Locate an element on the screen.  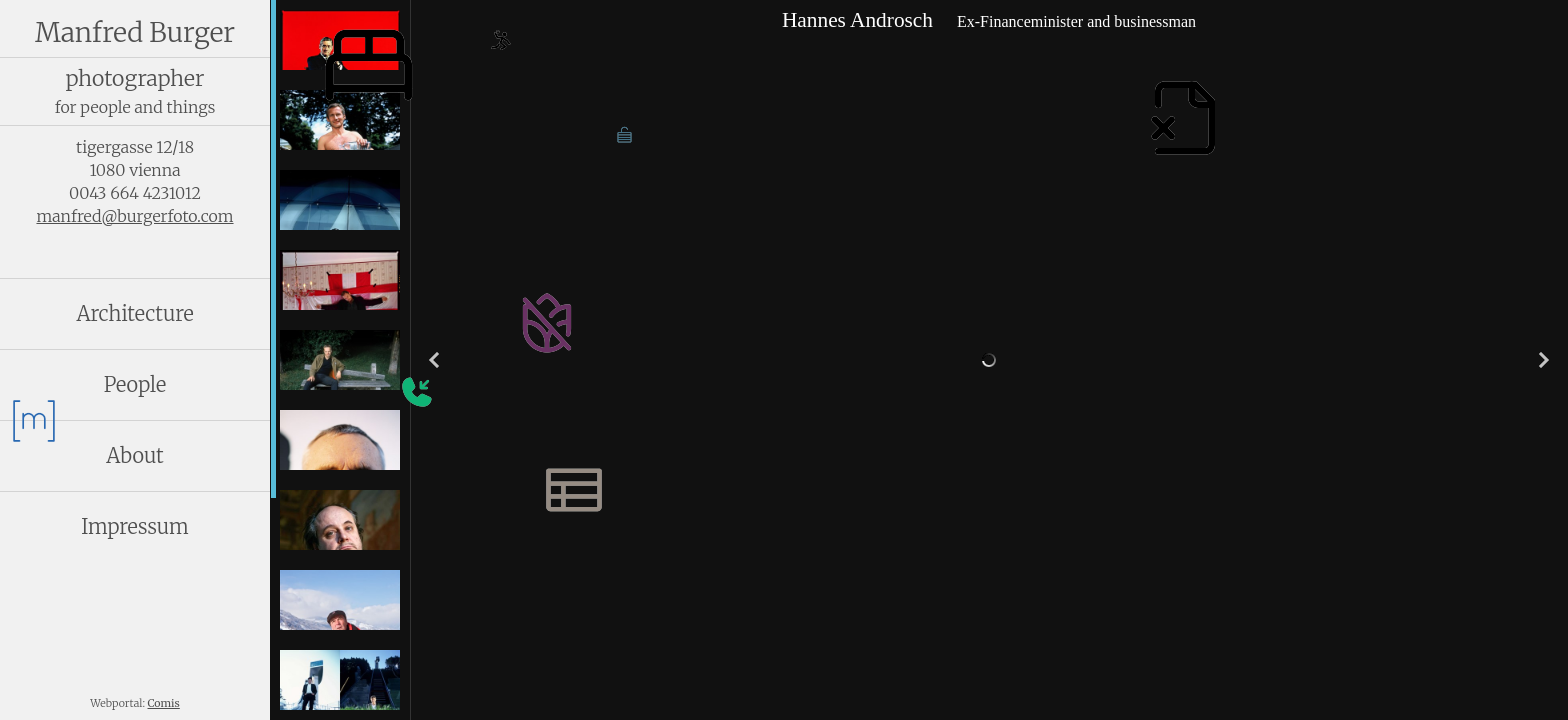
unlocked or unsecured state is located at coordinates (624, 135).